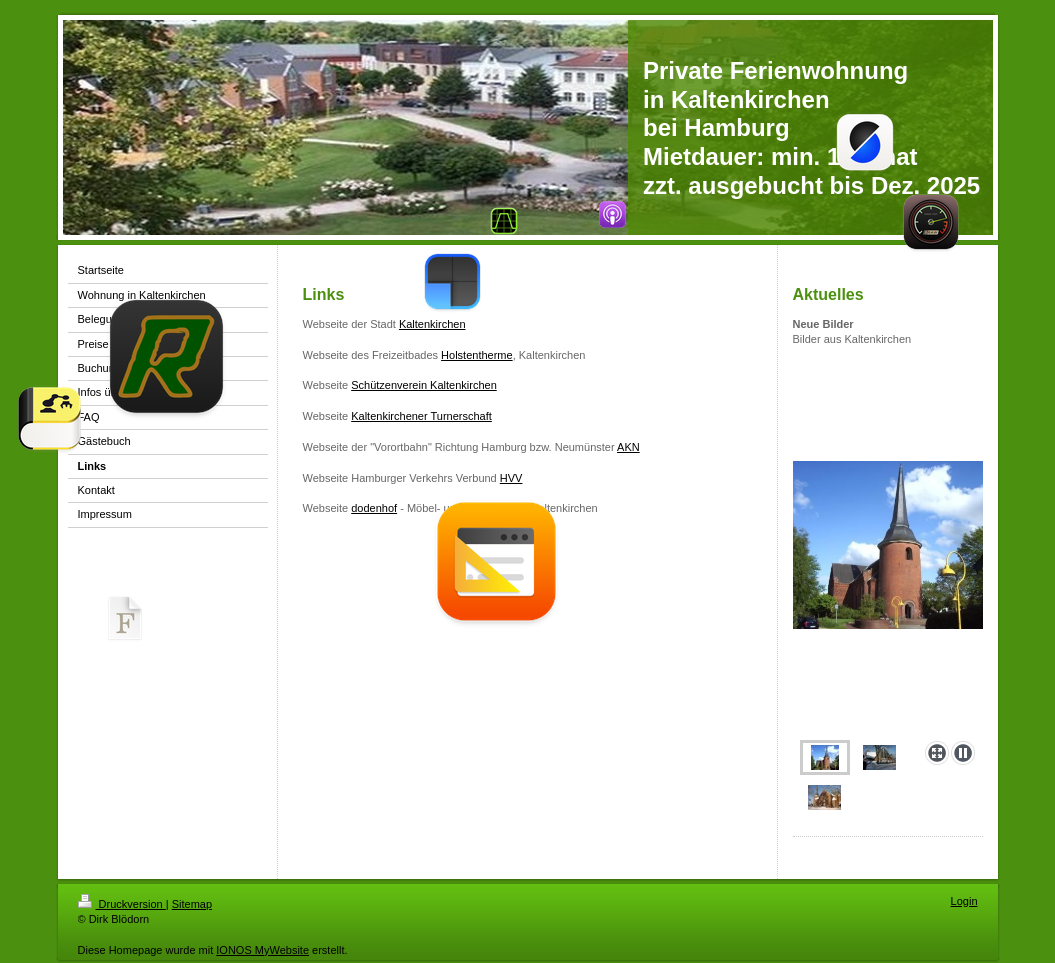 This screenshot has height=963, width=1055. I want to click on open SuperSlicer 3D printing slicer application, so click(865, 142).